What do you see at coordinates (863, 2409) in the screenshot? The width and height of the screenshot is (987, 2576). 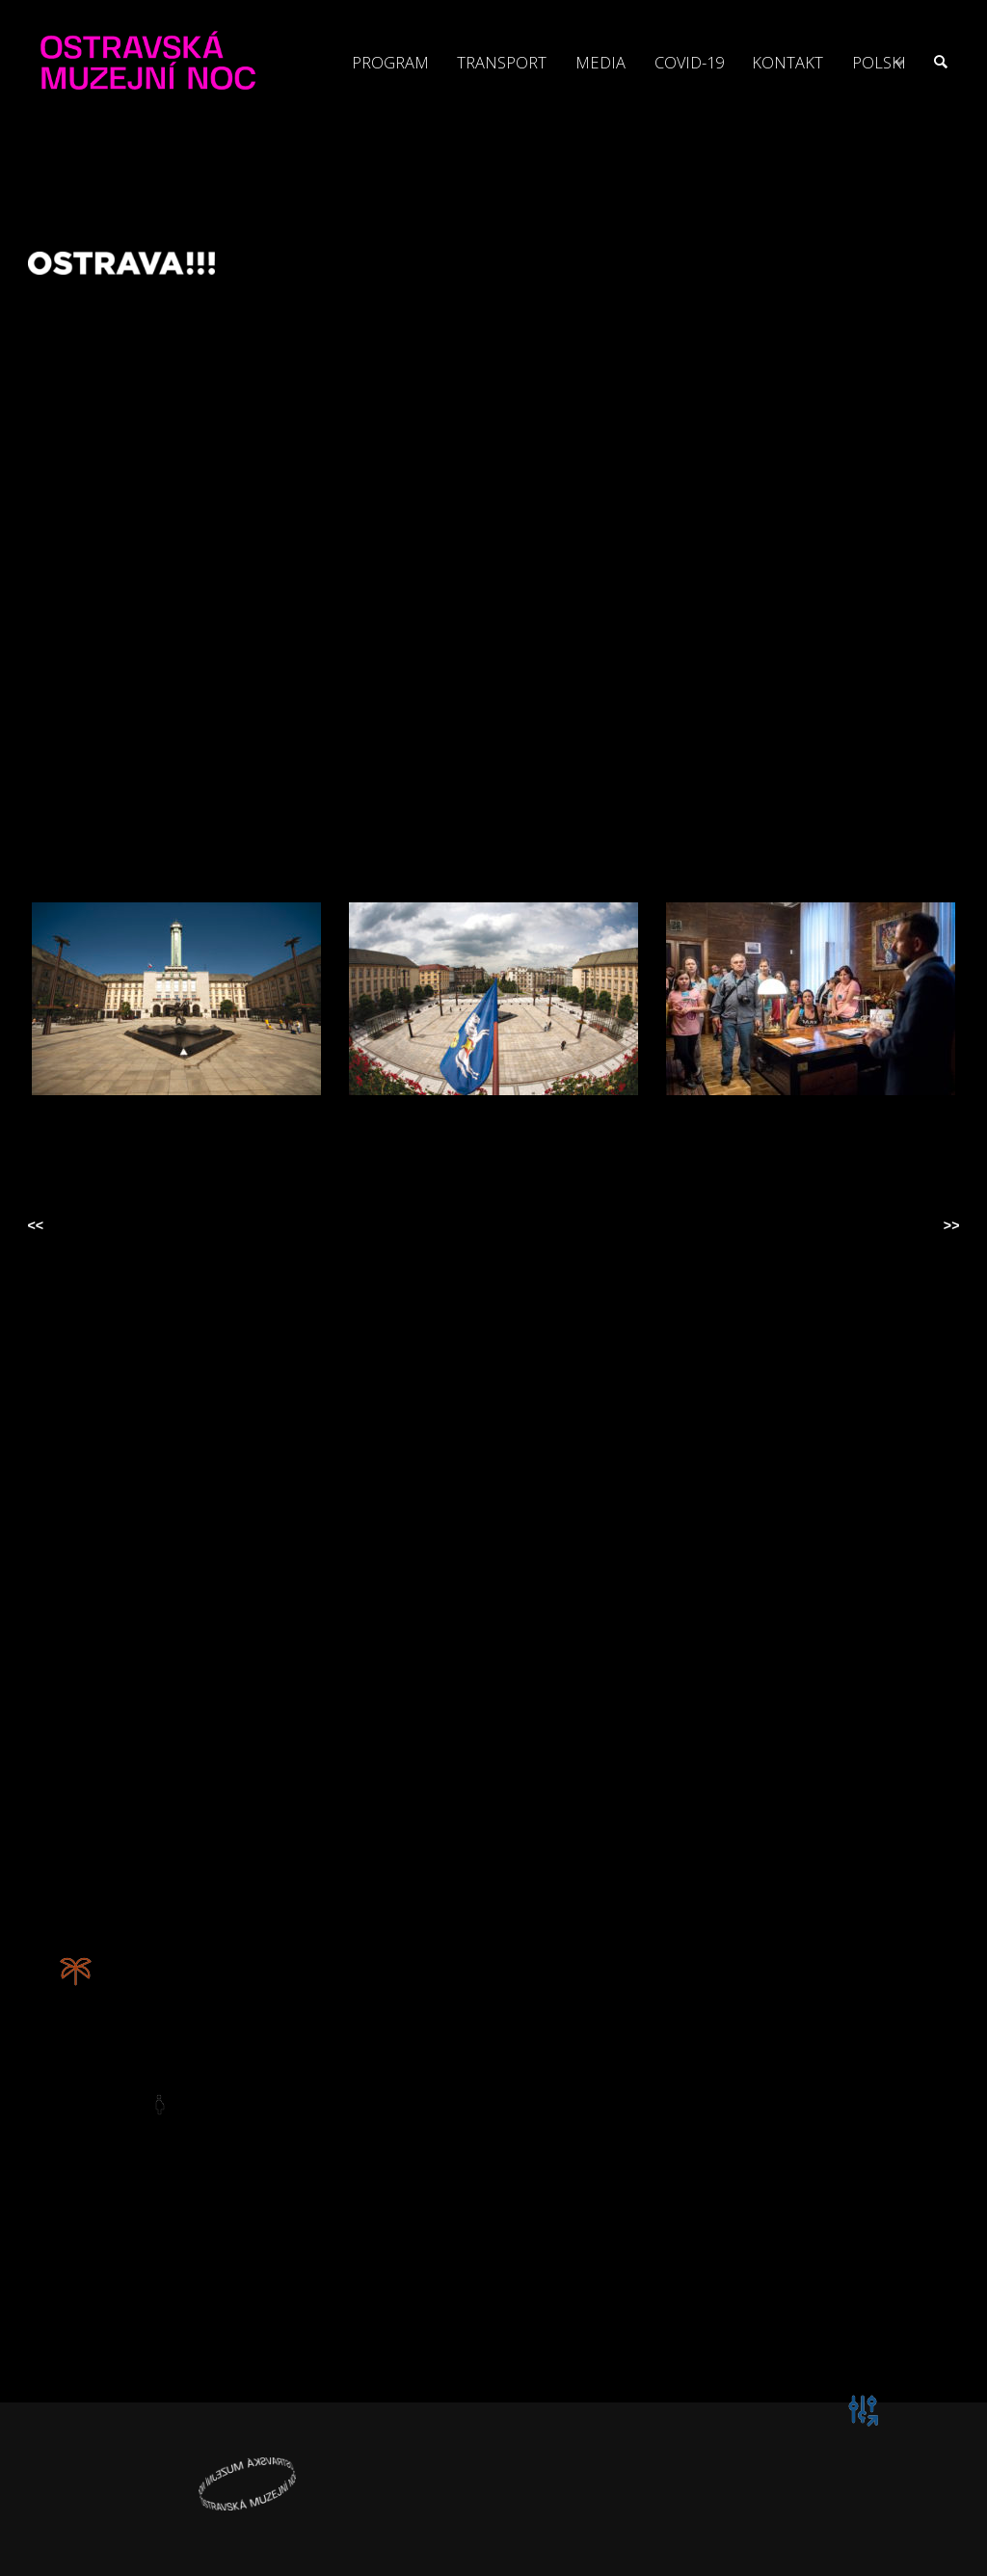 I see `share current filter or settings configuration` at bounding box center [863, 2409].